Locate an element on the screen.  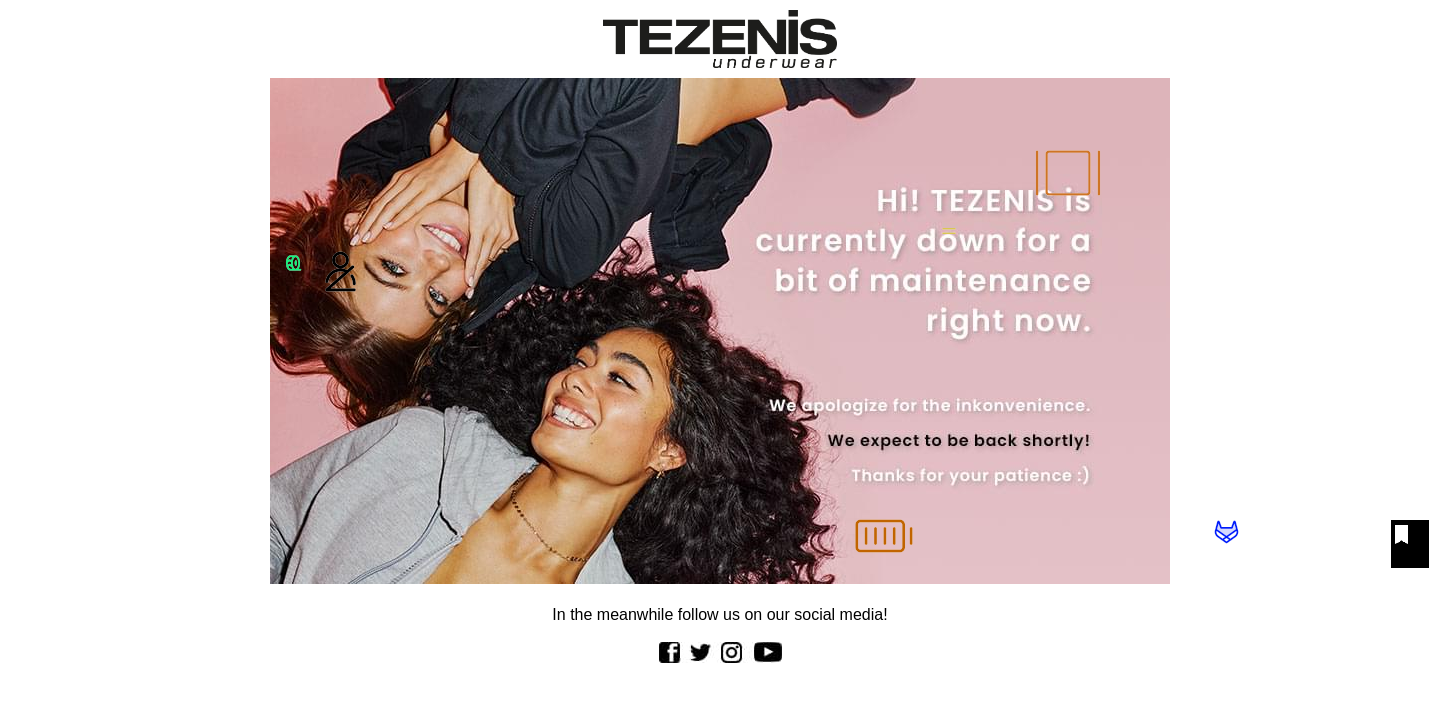
indicates equal value or comparison is located at coordinates (949, 231).